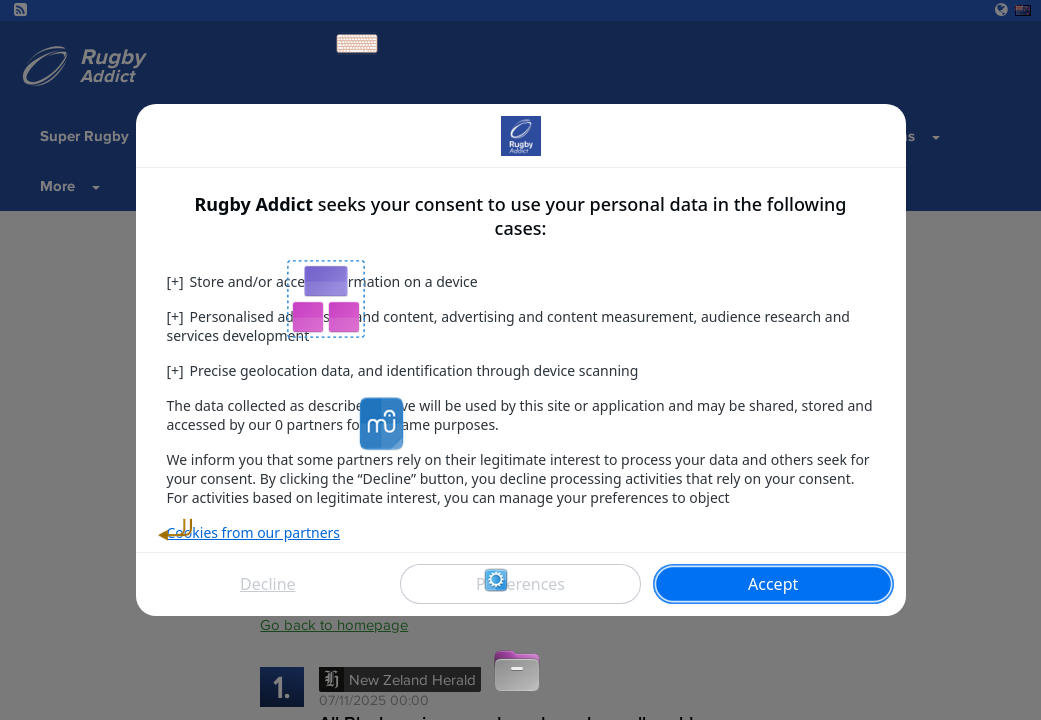  What do you see at coordinates (496, 580) in the screenshot?
I see `access system runtime components` at bounding box center [496, 580].